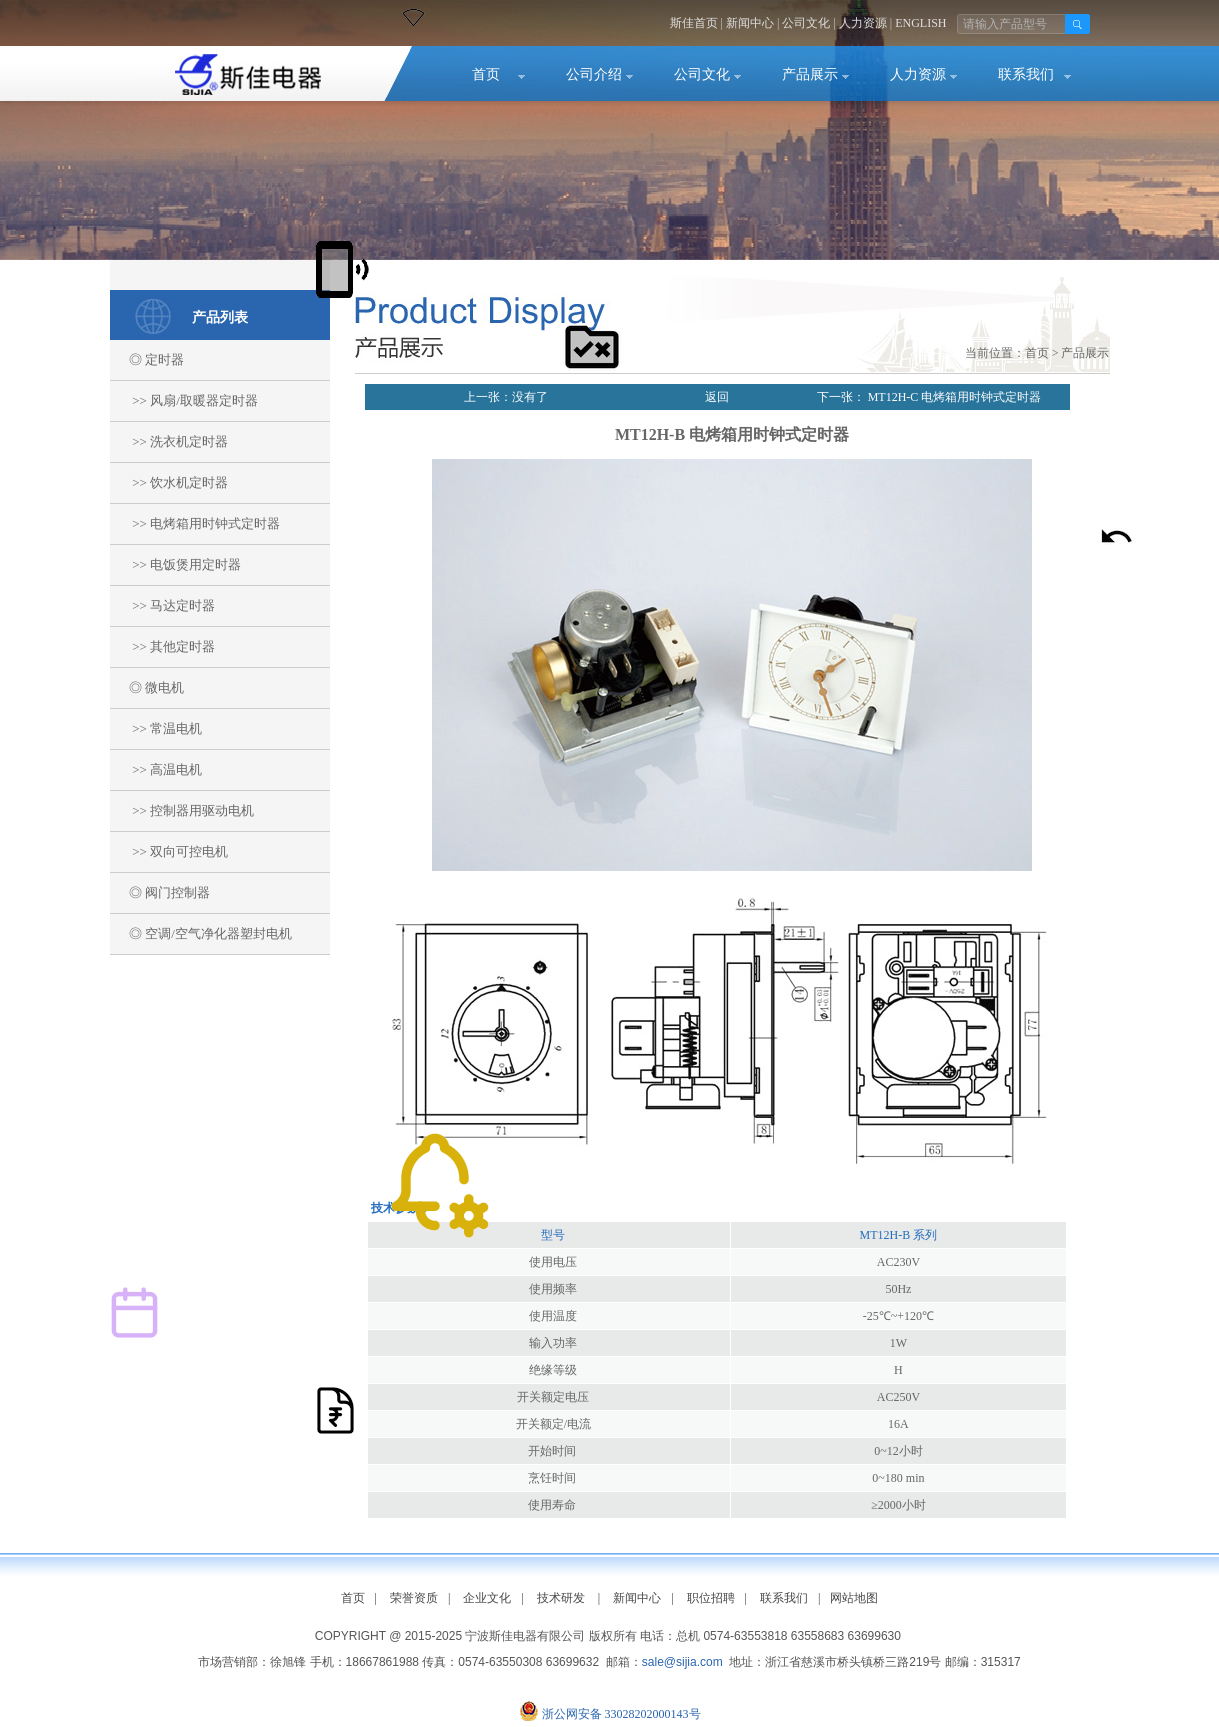  What do you see at coordinates (1116, 536) in the screenshot?
I see `undo the last action` at bounding box center [1116, 536].